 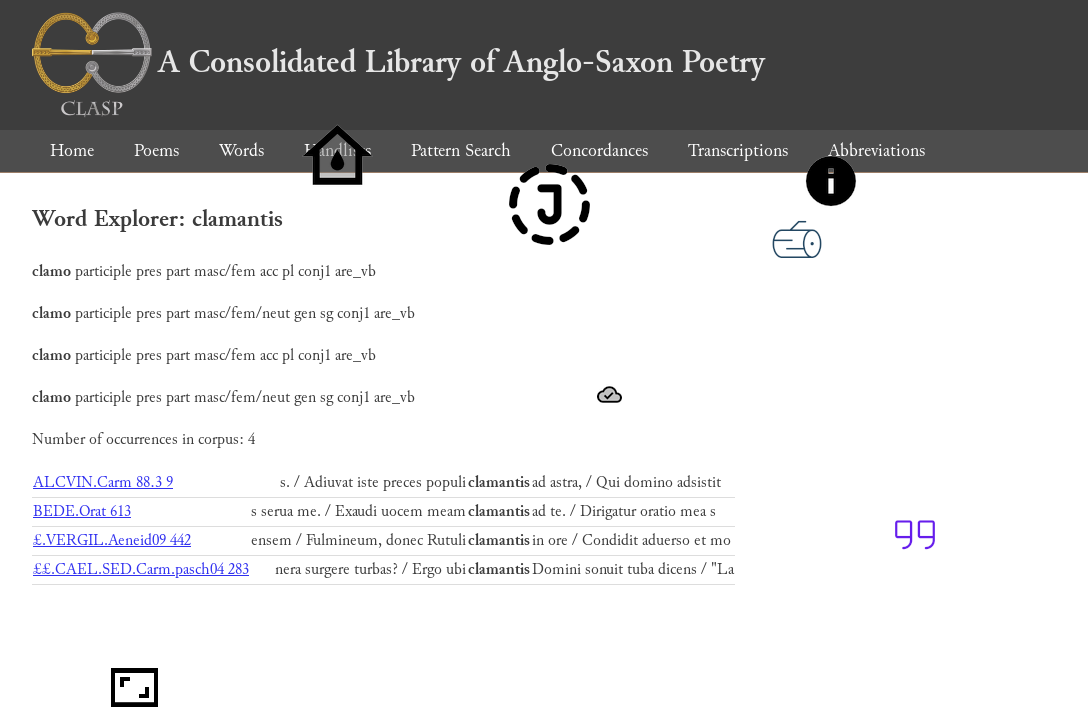 What do you see at coordinates (549, 204) in the screenshot?
I see `indicates a pending or in-progress item labeled "J"` at bounding box center [549, 204].